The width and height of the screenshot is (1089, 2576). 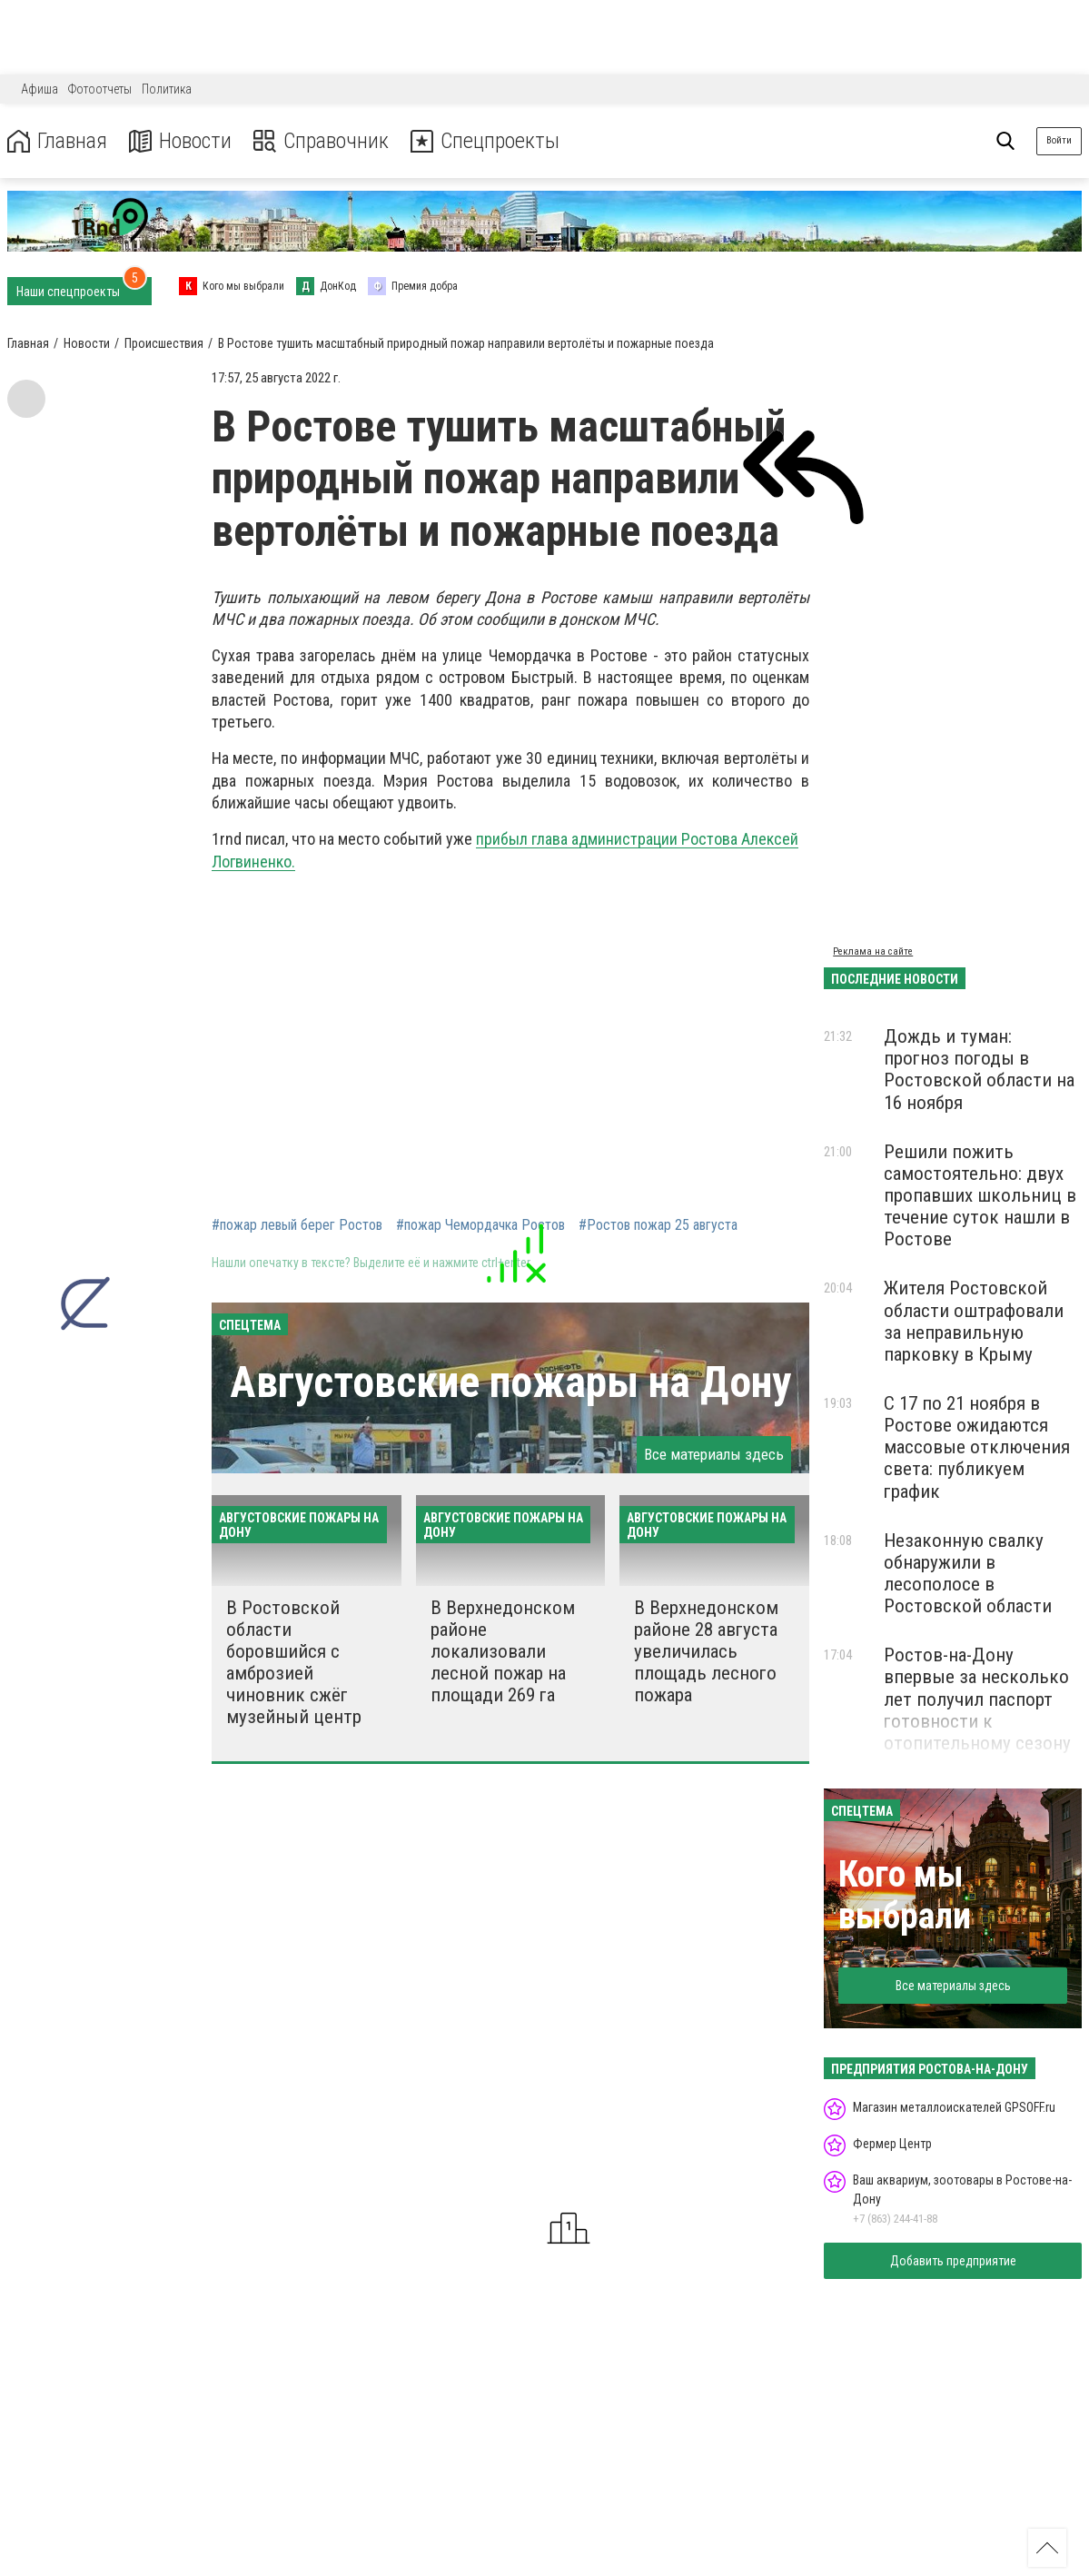 I want to click on view leaderboard rankings, so click(x=569, y=2228).